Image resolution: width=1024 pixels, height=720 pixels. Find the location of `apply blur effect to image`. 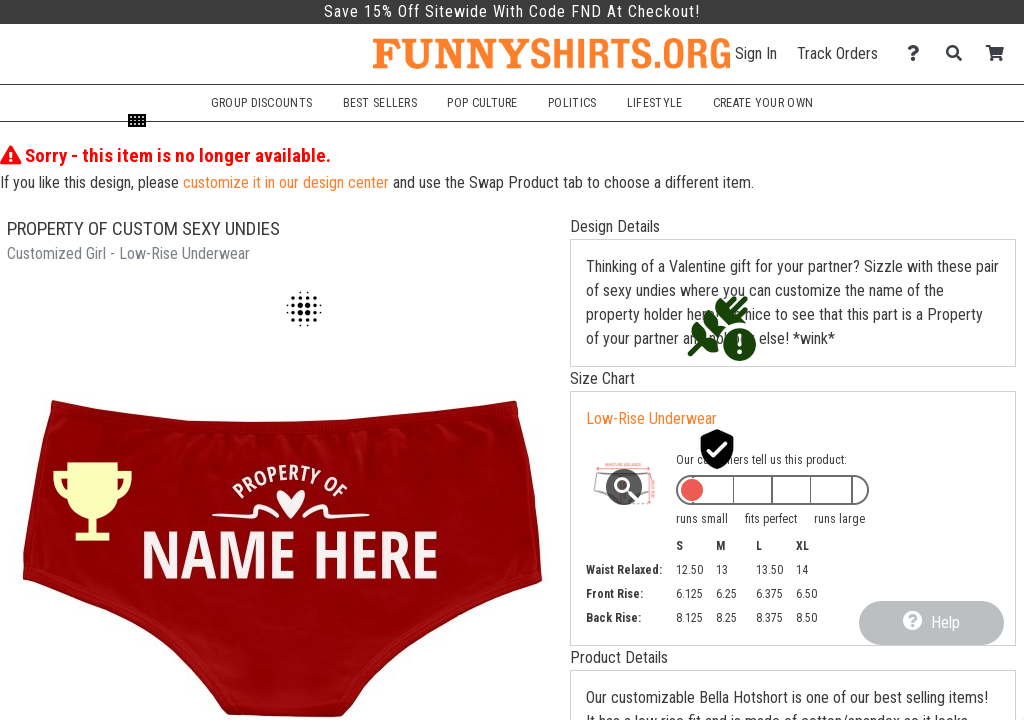

apply blur effect to image is located at coordinates (304, 309).